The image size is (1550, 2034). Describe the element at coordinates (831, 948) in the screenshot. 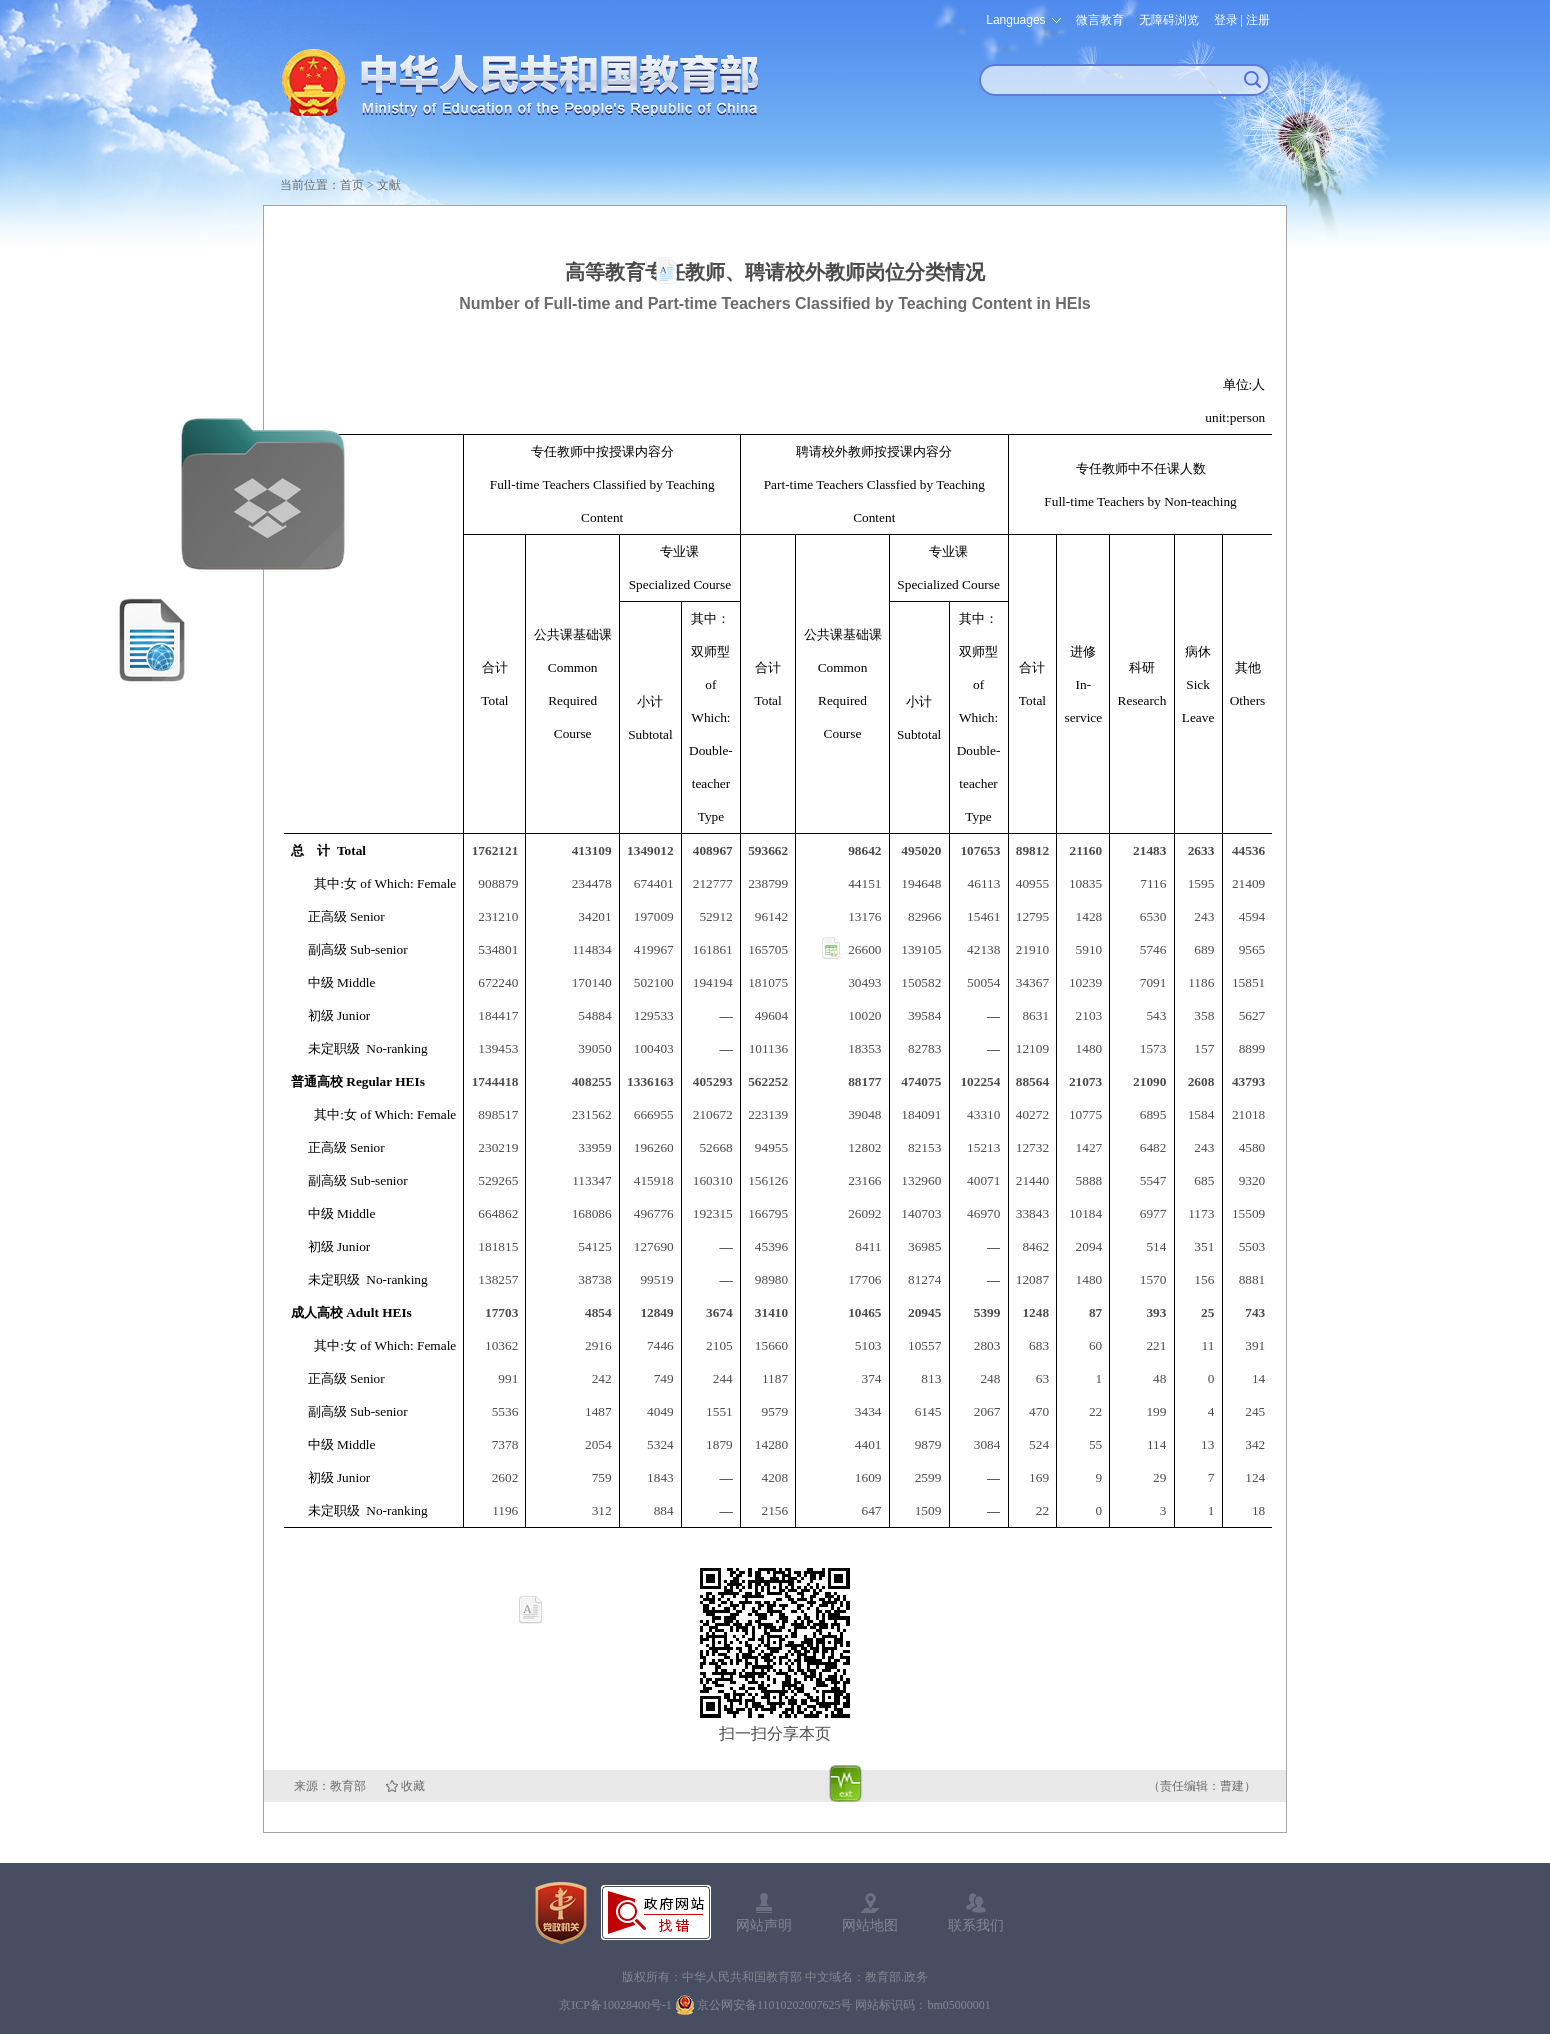

I see `spreadsheet file type indicator` at that location.